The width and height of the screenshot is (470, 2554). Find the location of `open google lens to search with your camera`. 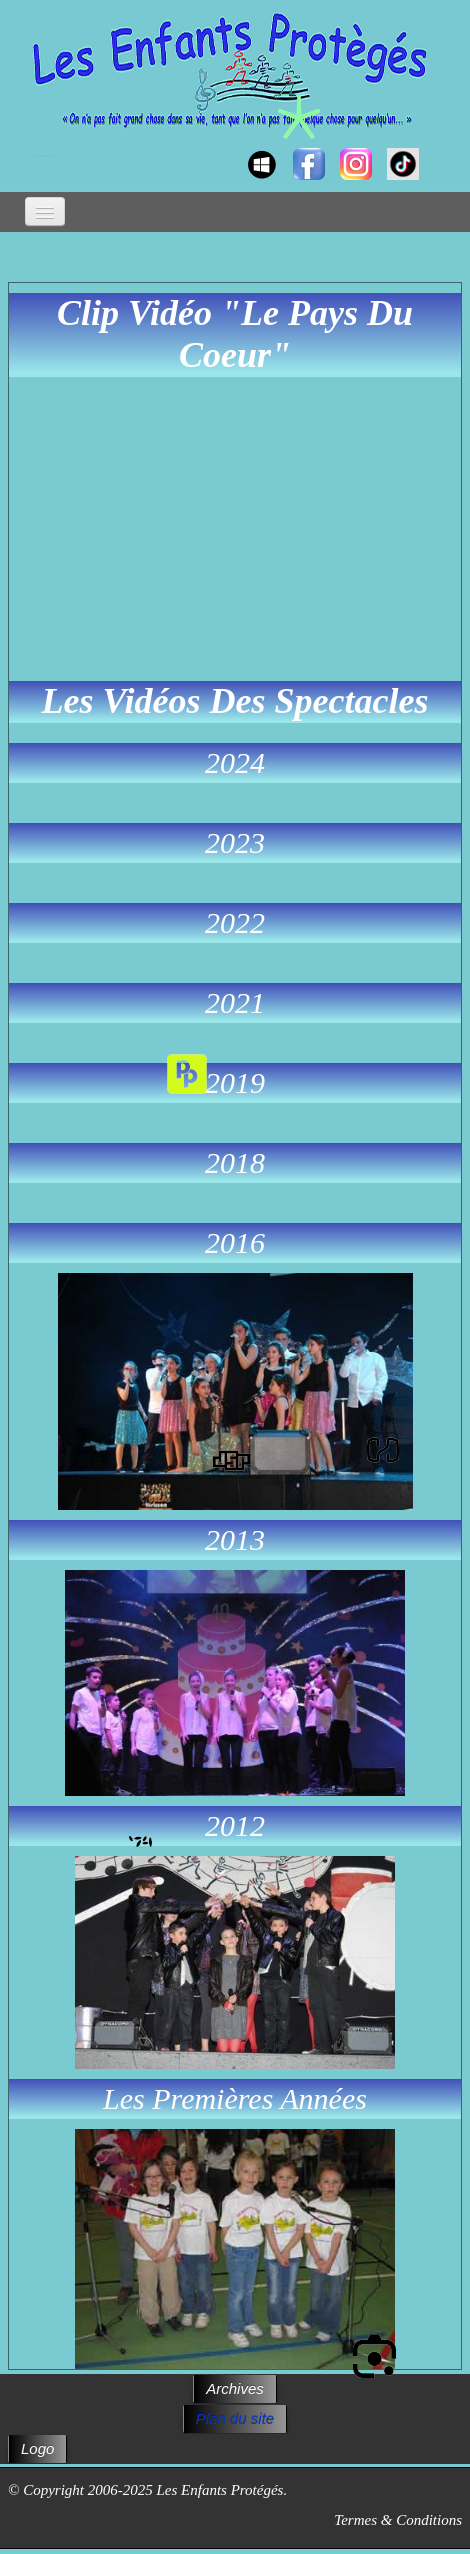

open google lens to search with your camera is located at coordinates (374, 2356).